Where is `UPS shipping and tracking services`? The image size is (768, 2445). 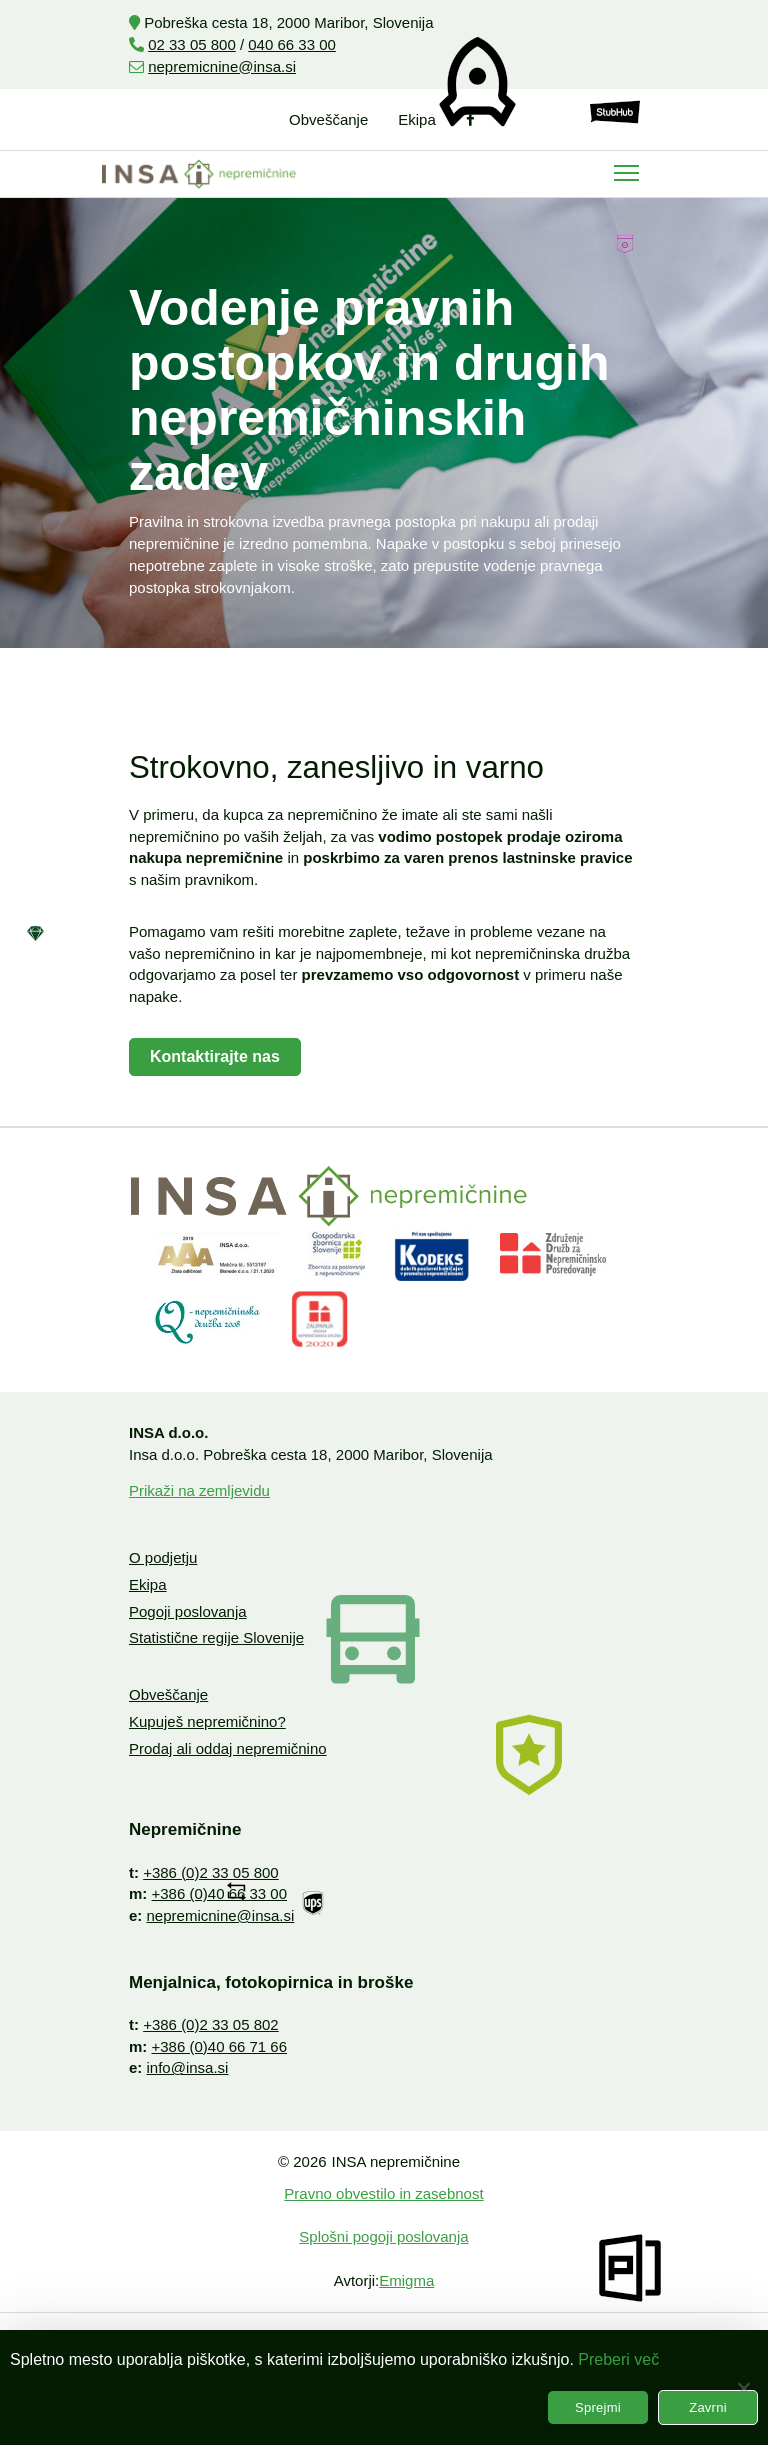
UPS shipping and tracking services is located at coordinates (313, 1903).